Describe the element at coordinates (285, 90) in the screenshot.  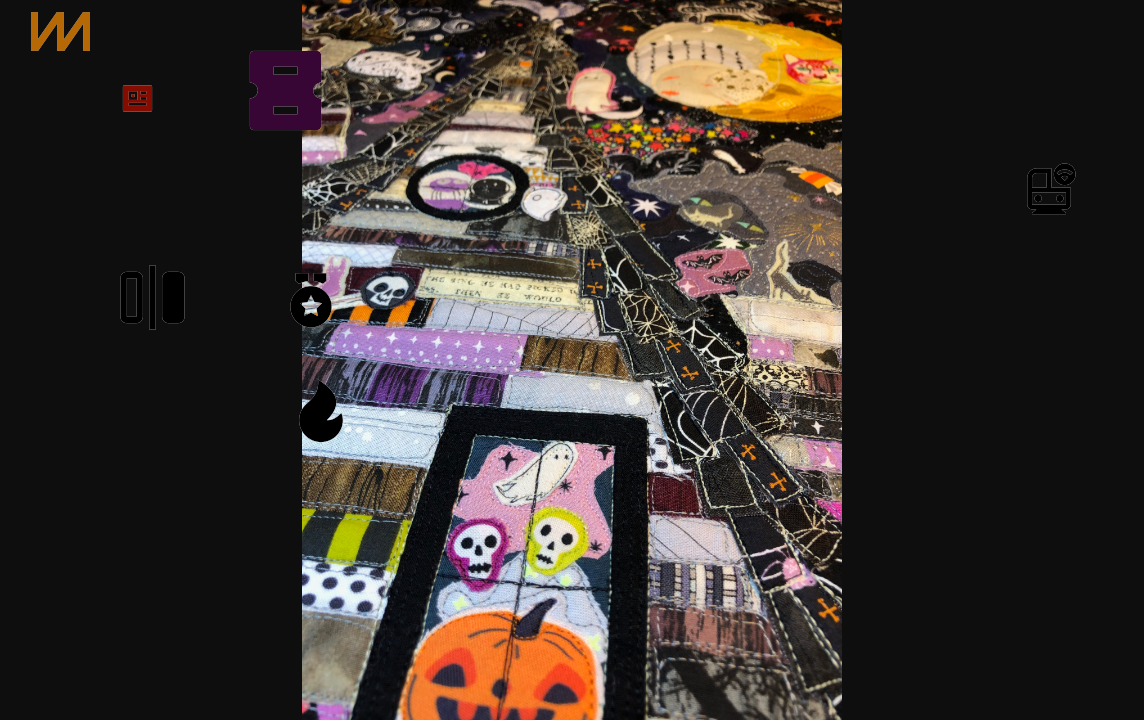
I see `apply a coupon or discount code` at that location.